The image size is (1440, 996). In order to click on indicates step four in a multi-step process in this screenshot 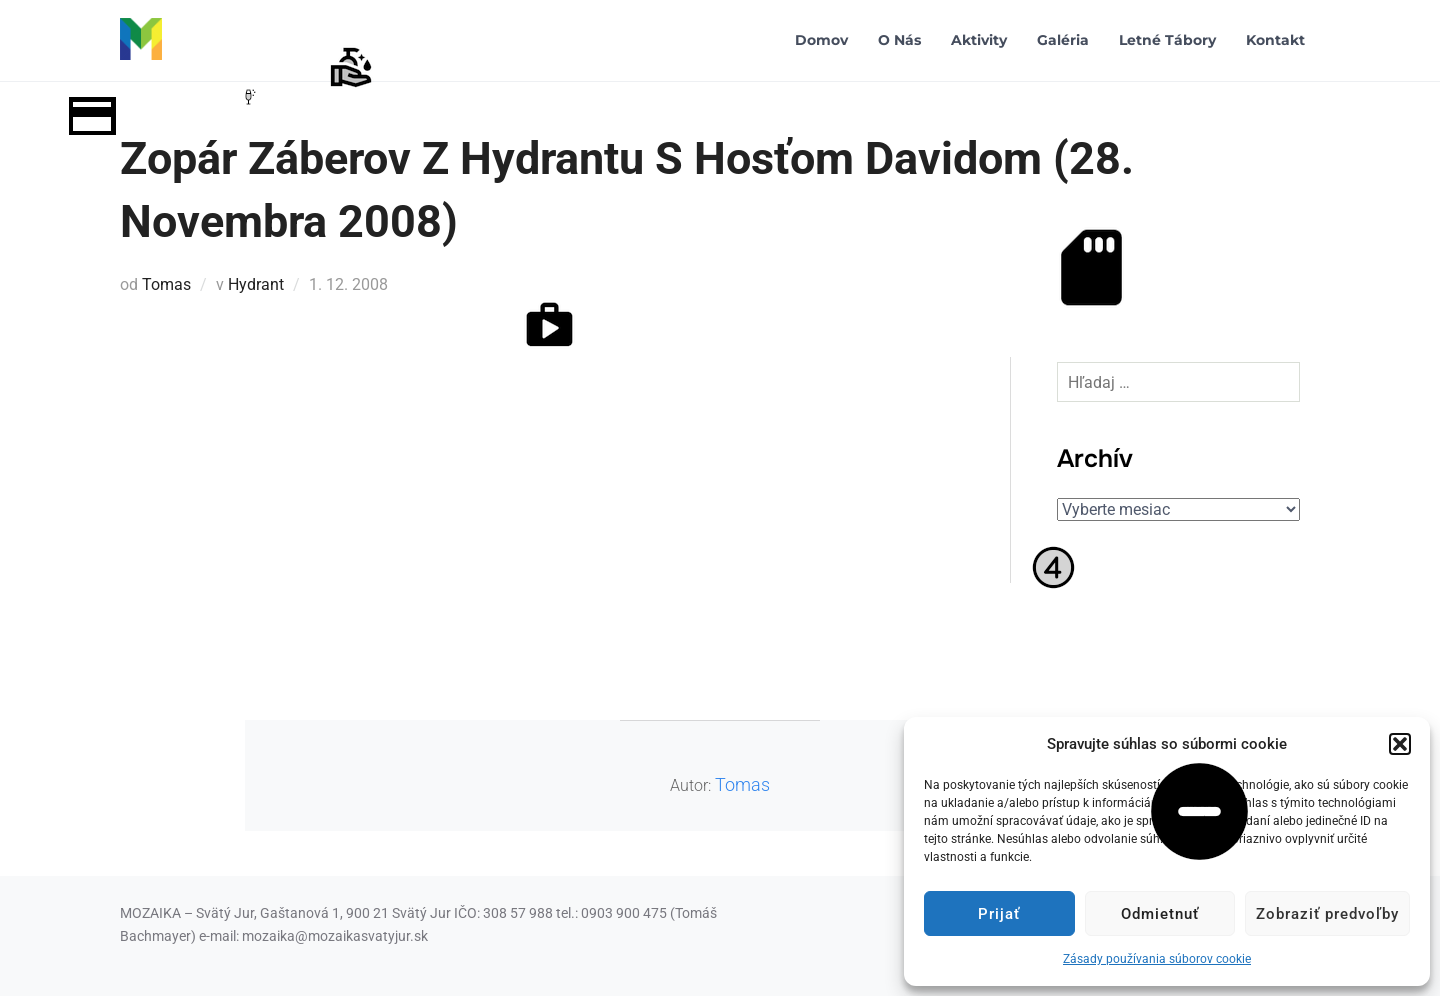, I will do `click(1053, 567)`.